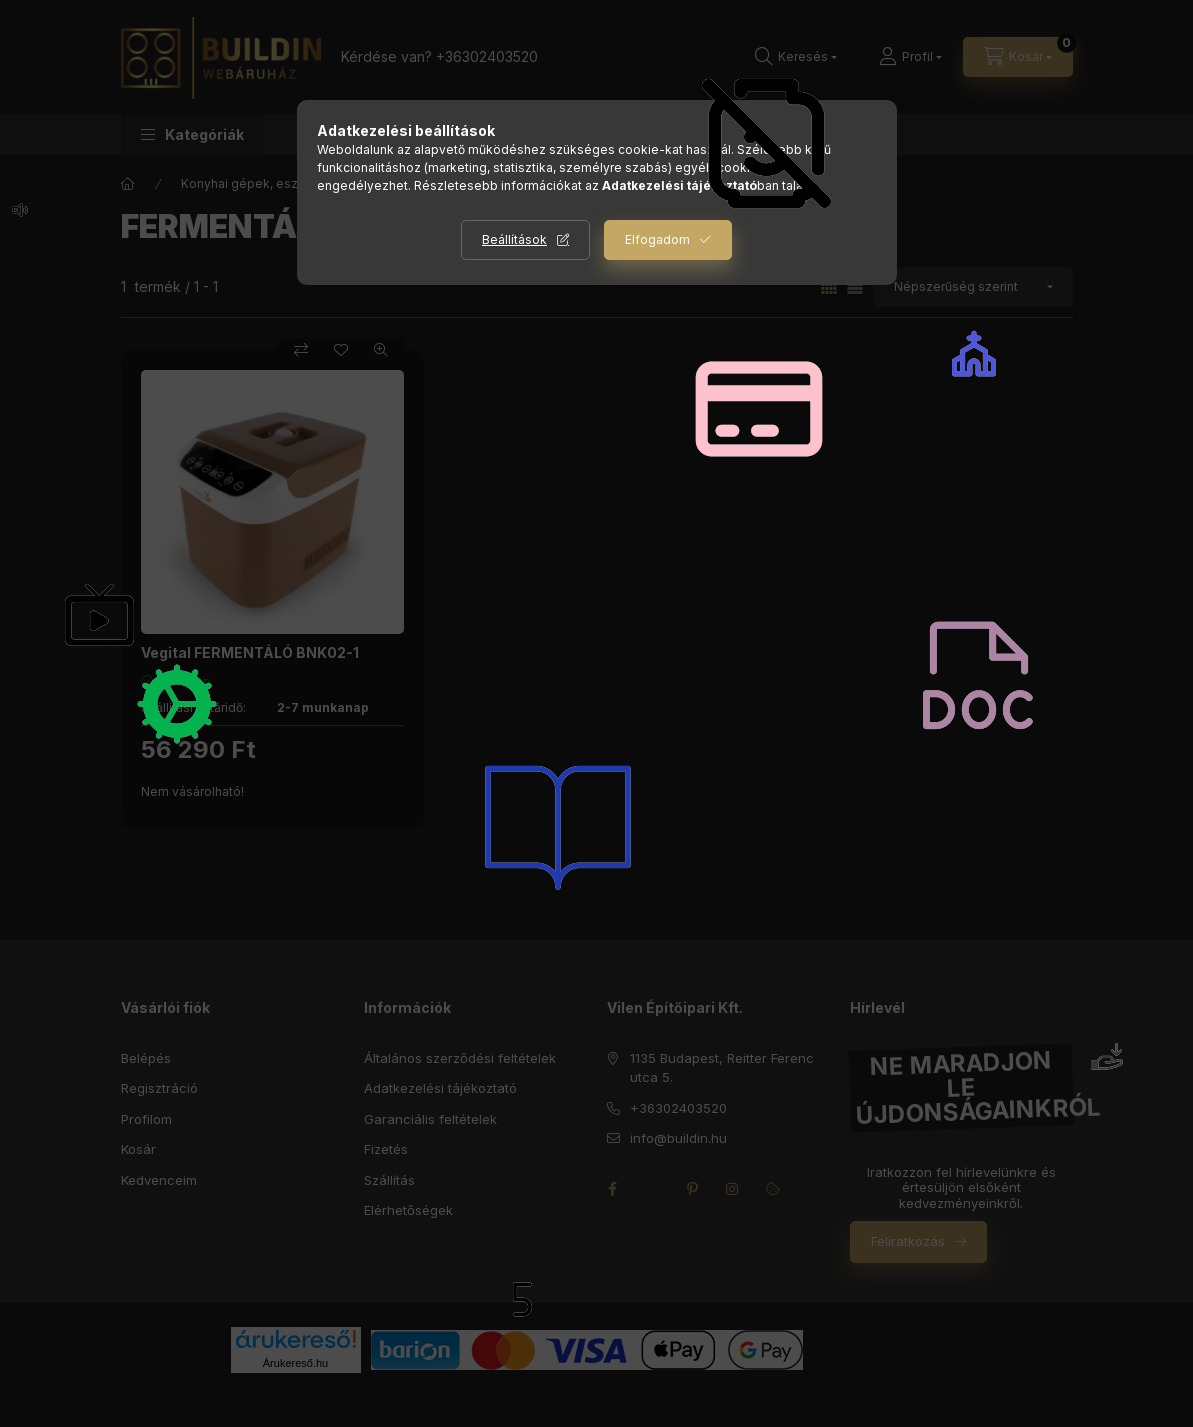 This screenshot has height=1427, width=1193. Describe the element at coordinates (558, 817) in the screenshot. I see `open reading mode or e-reader` at that location.